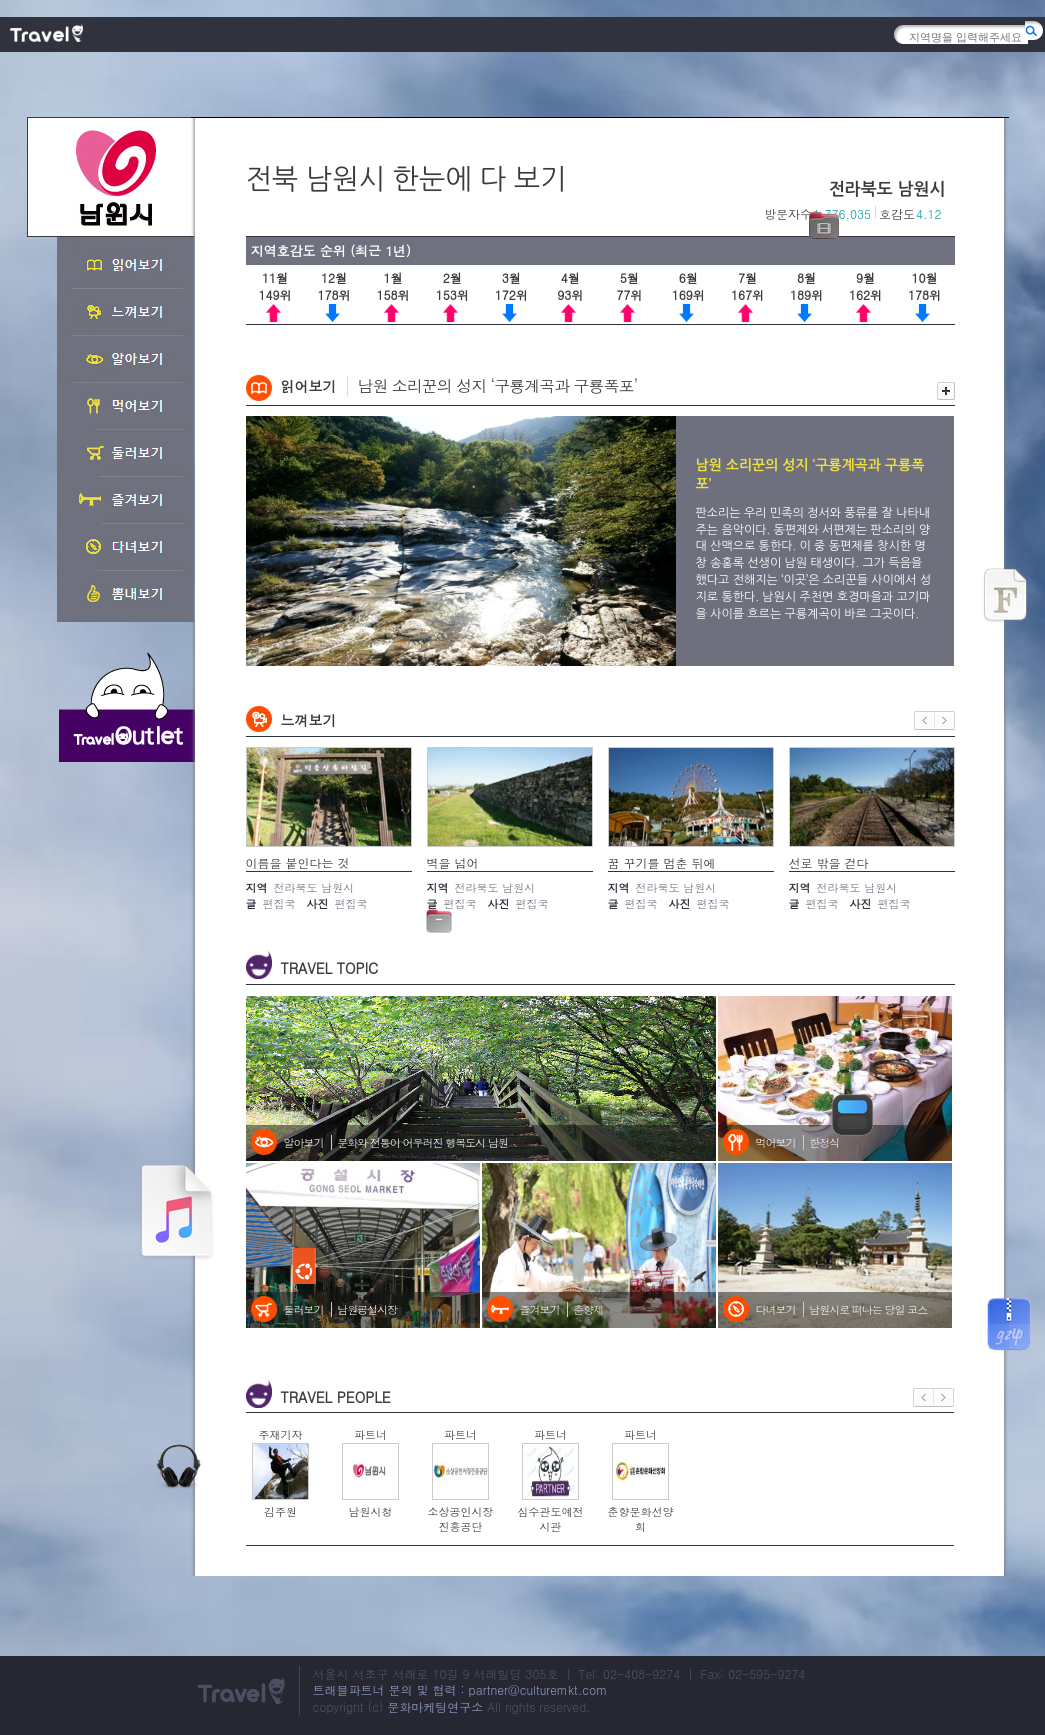 This screenshot has height=1735, width=1045. Describe the element at coordinates (852, 1115) in the screenshot. I see `adjust desktop activity and workspace settings` at that location.